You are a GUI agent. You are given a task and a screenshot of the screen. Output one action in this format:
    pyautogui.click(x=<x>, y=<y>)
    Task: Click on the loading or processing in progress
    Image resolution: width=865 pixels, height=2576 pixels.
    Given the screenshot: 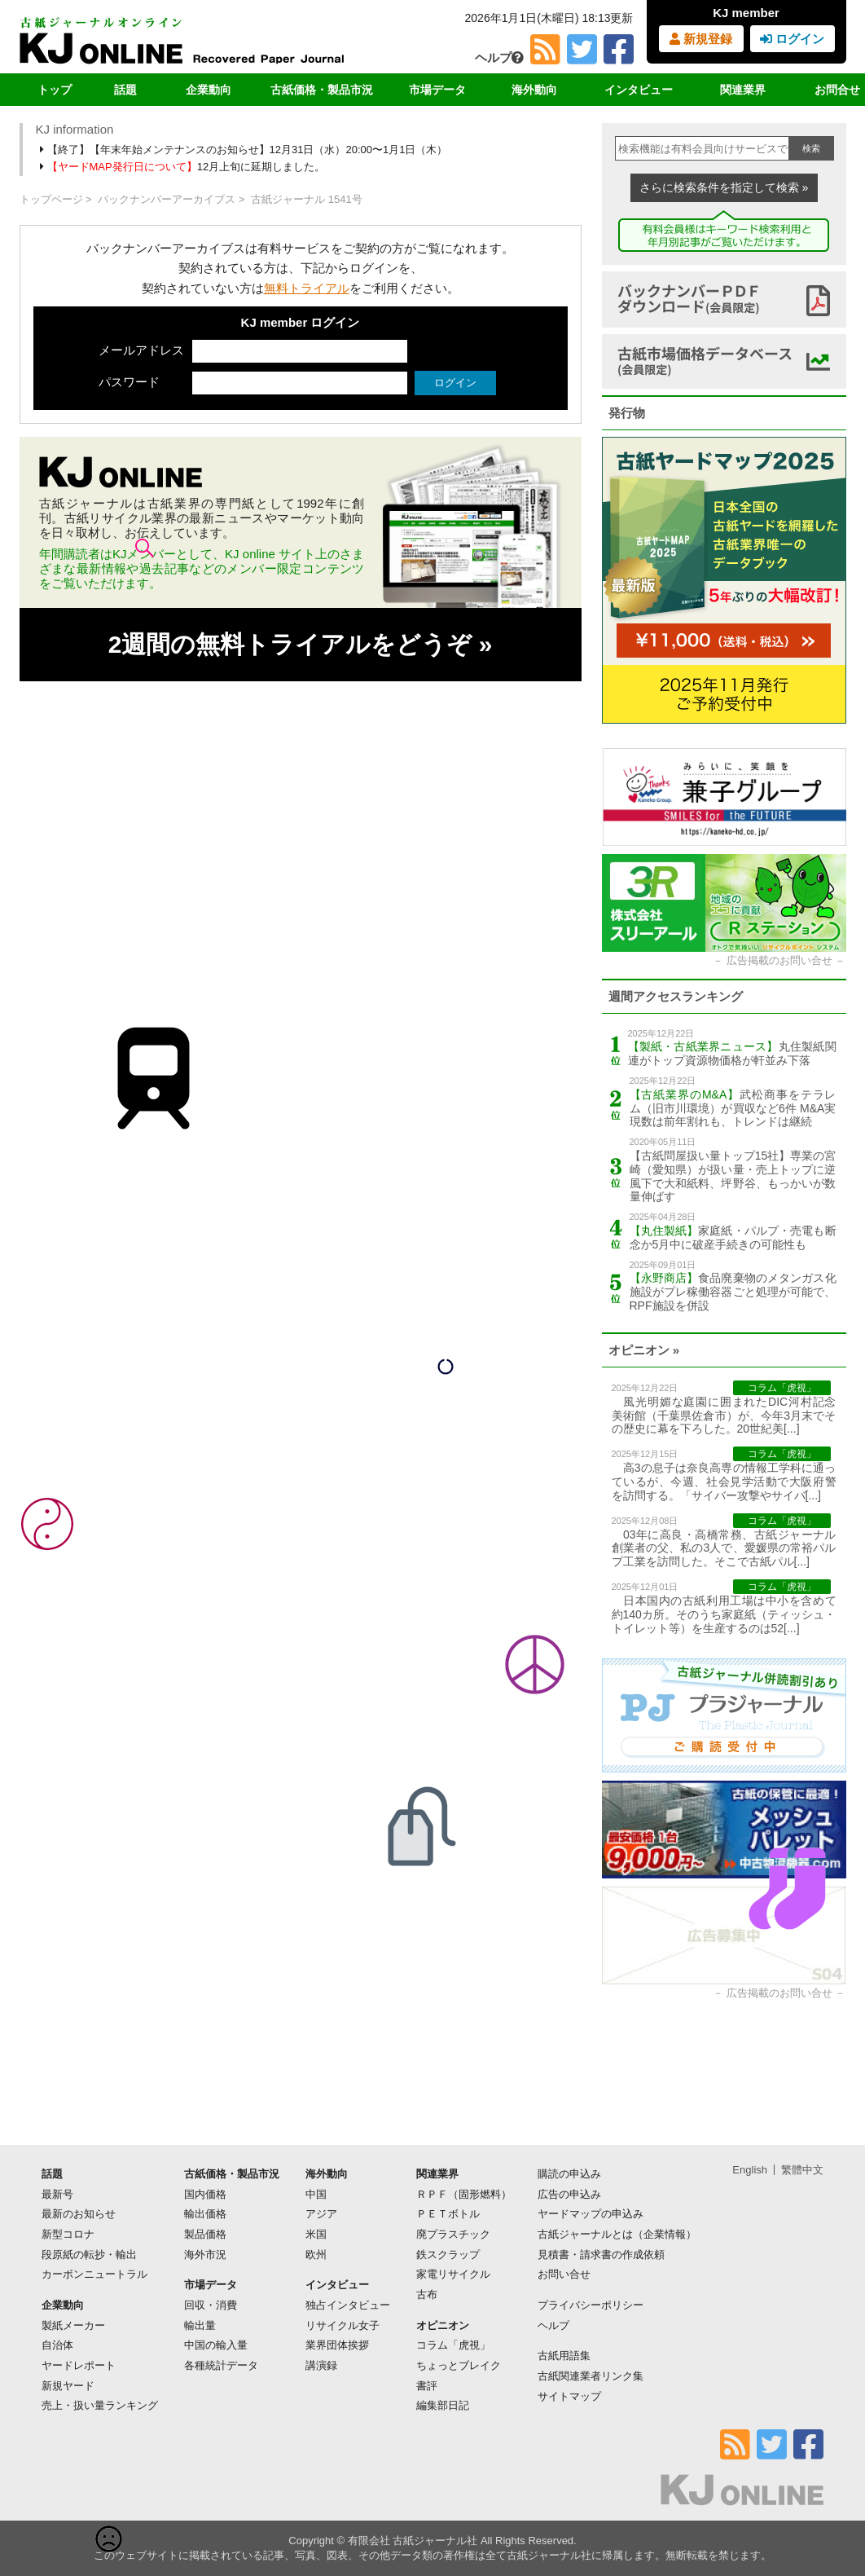 What is the action you would take?
    pyautogui.click(x=446, y=1367)
    